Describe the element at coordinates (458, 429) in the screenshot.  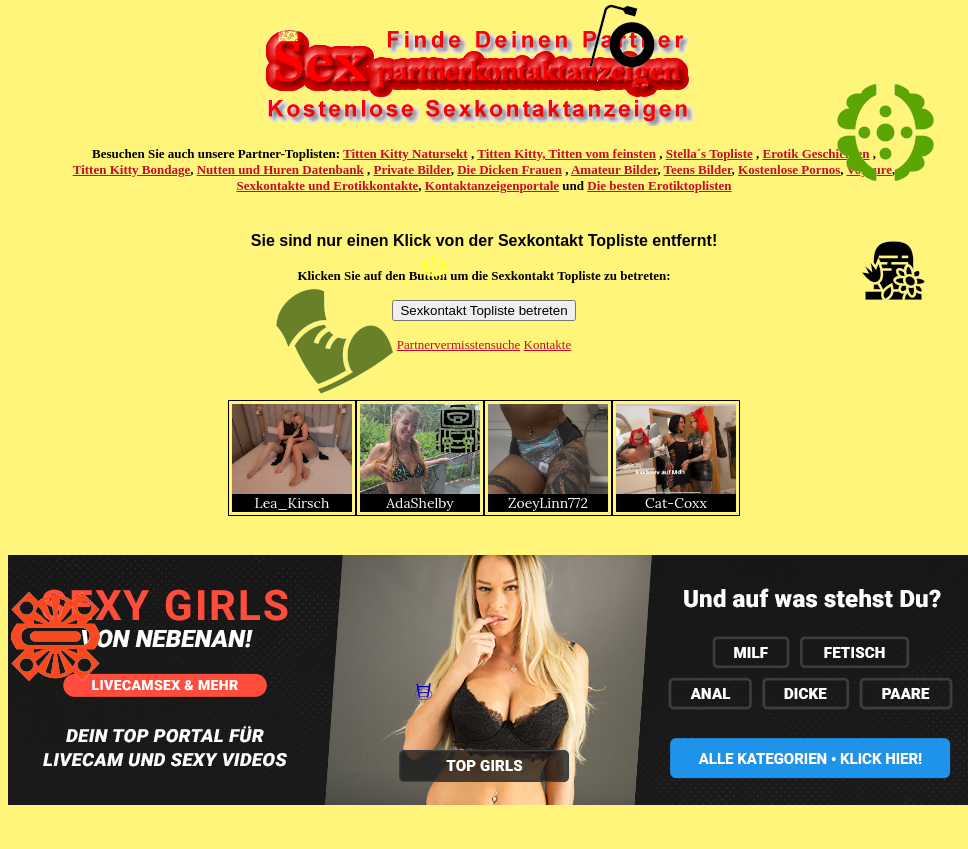
I see `access your inventory or stored items` at that location.